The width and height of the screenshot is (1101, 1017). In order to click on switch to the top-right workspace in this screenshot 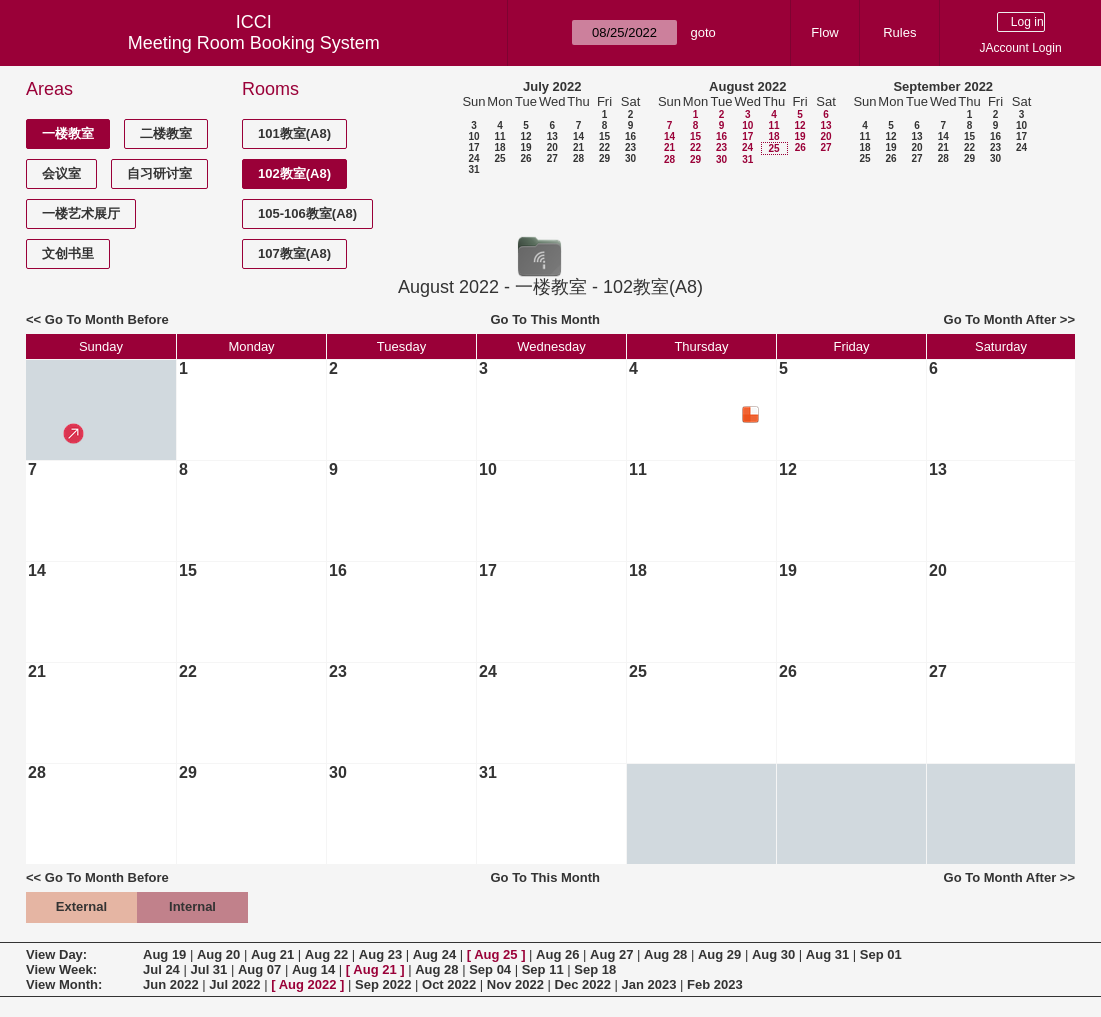, I will do `click(750, 414)`.